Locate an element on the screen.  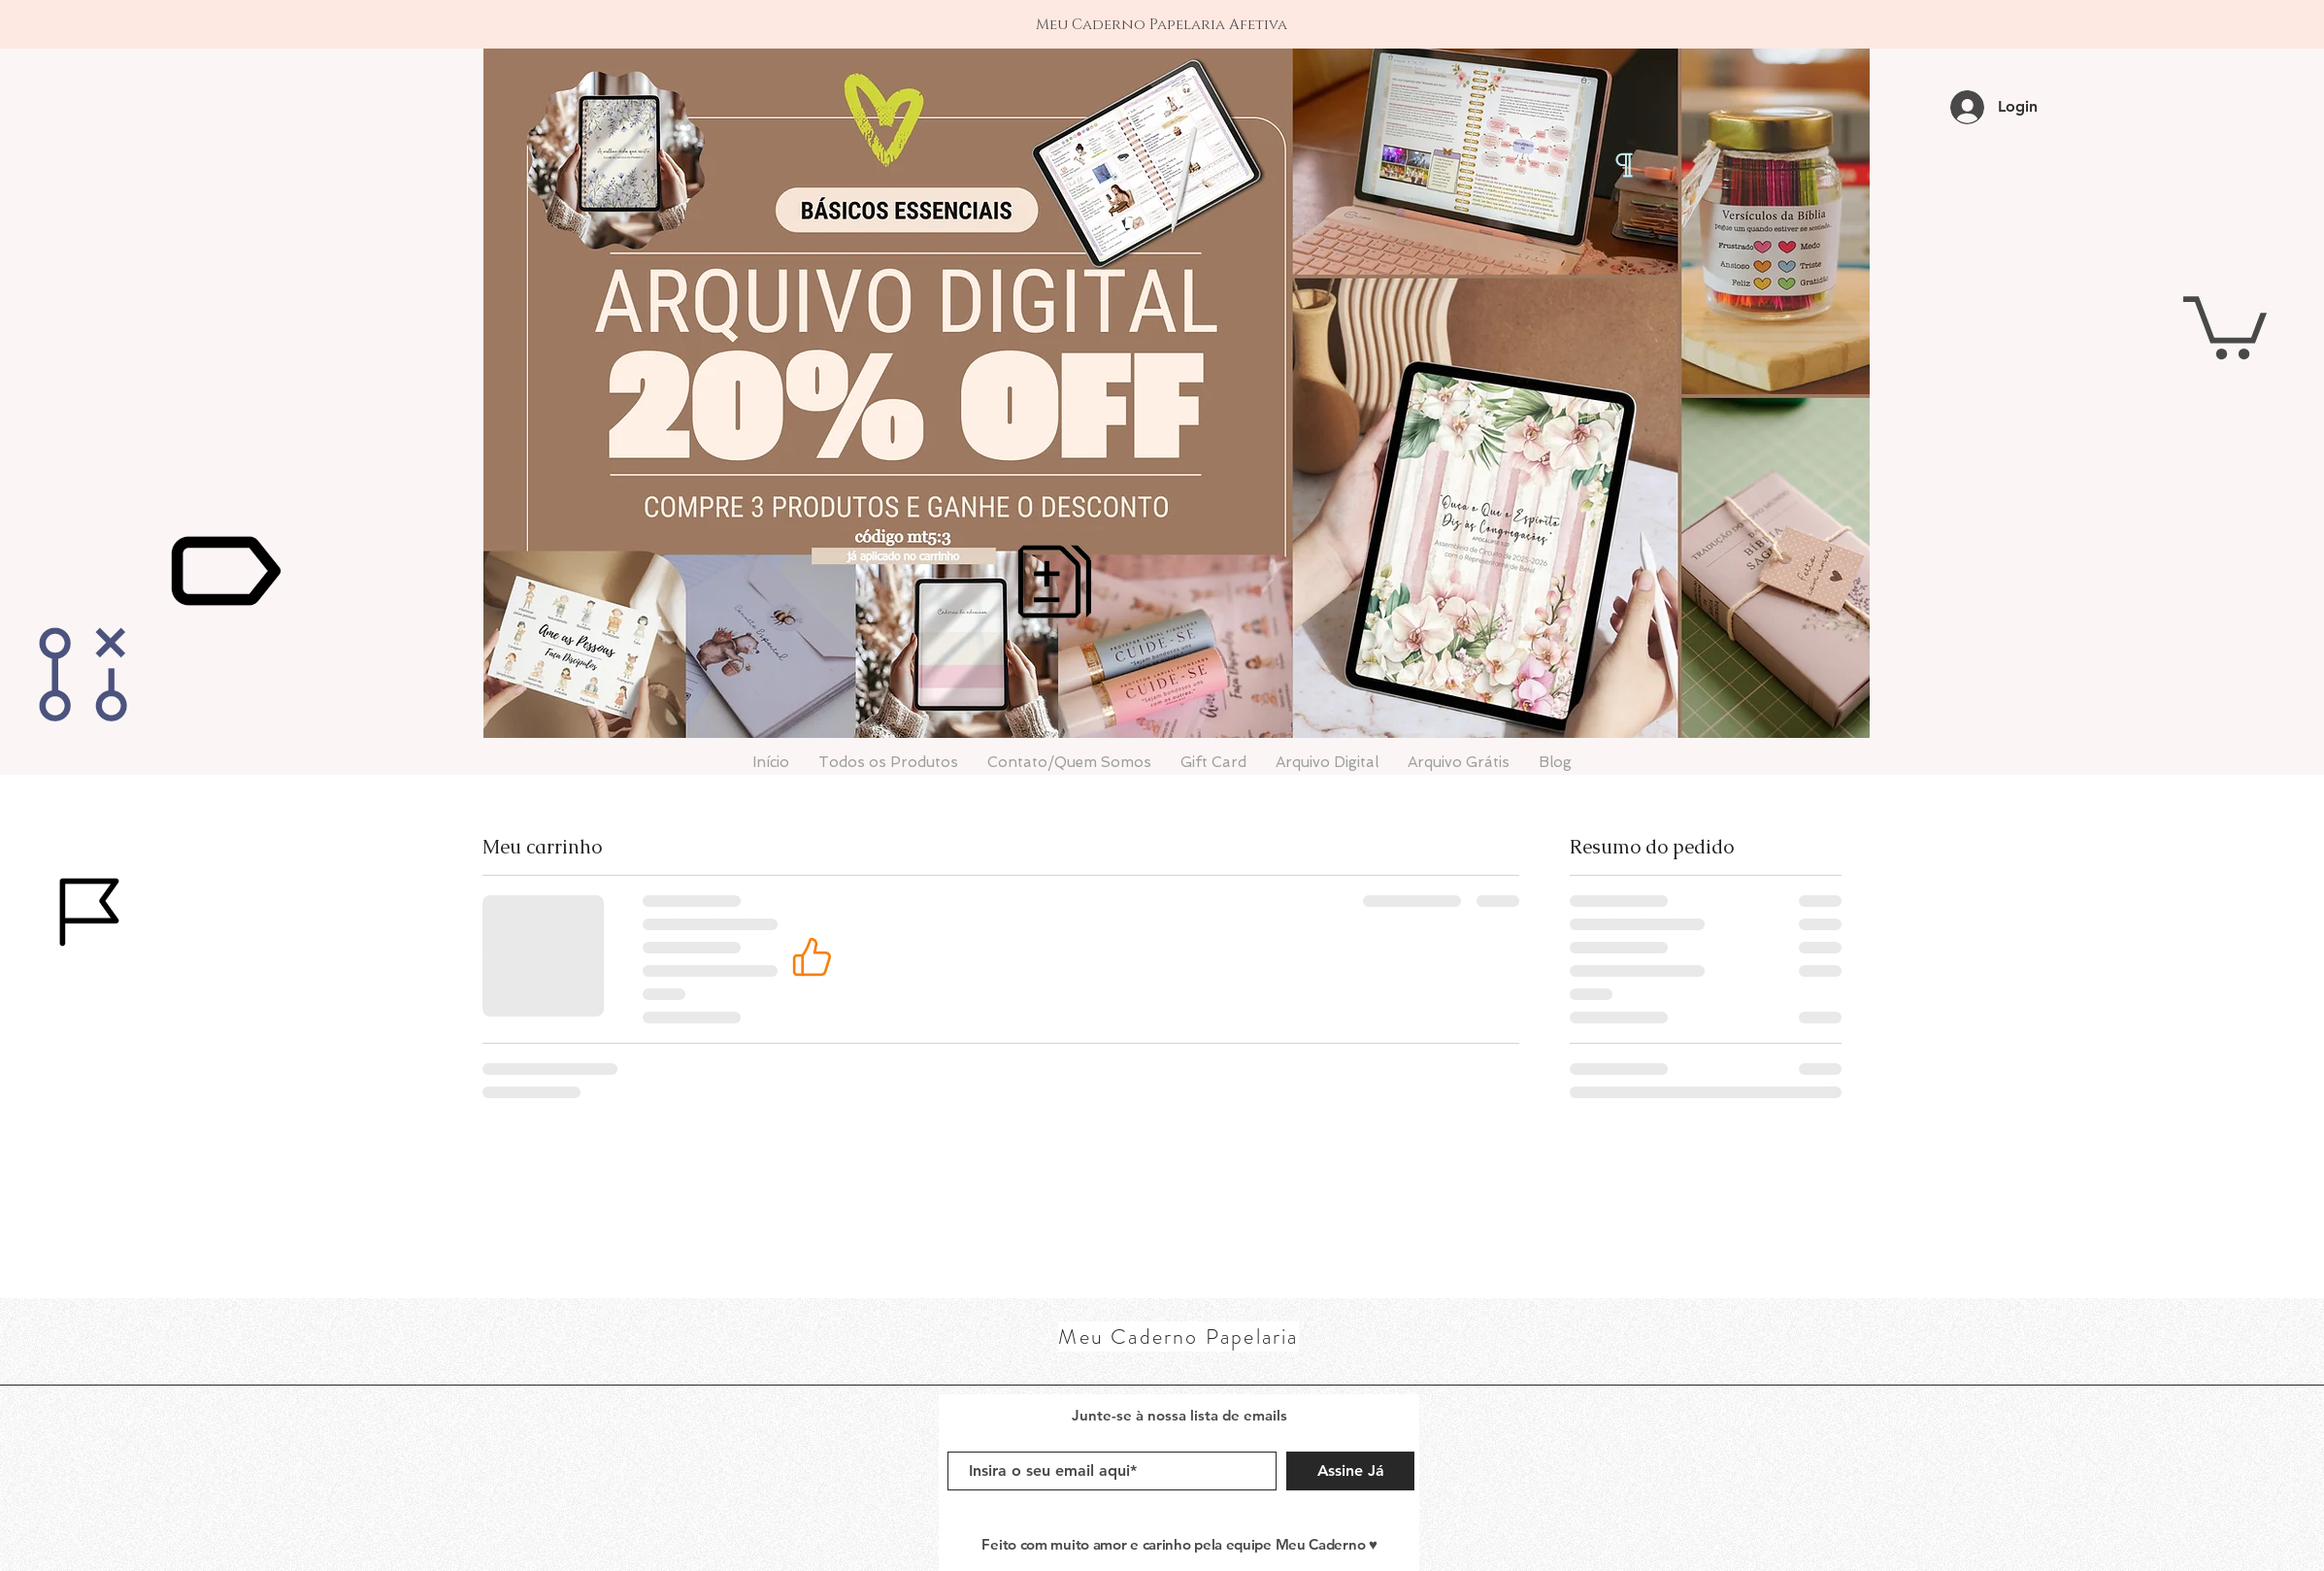
like or approve content is located at coordinates (812, 956).